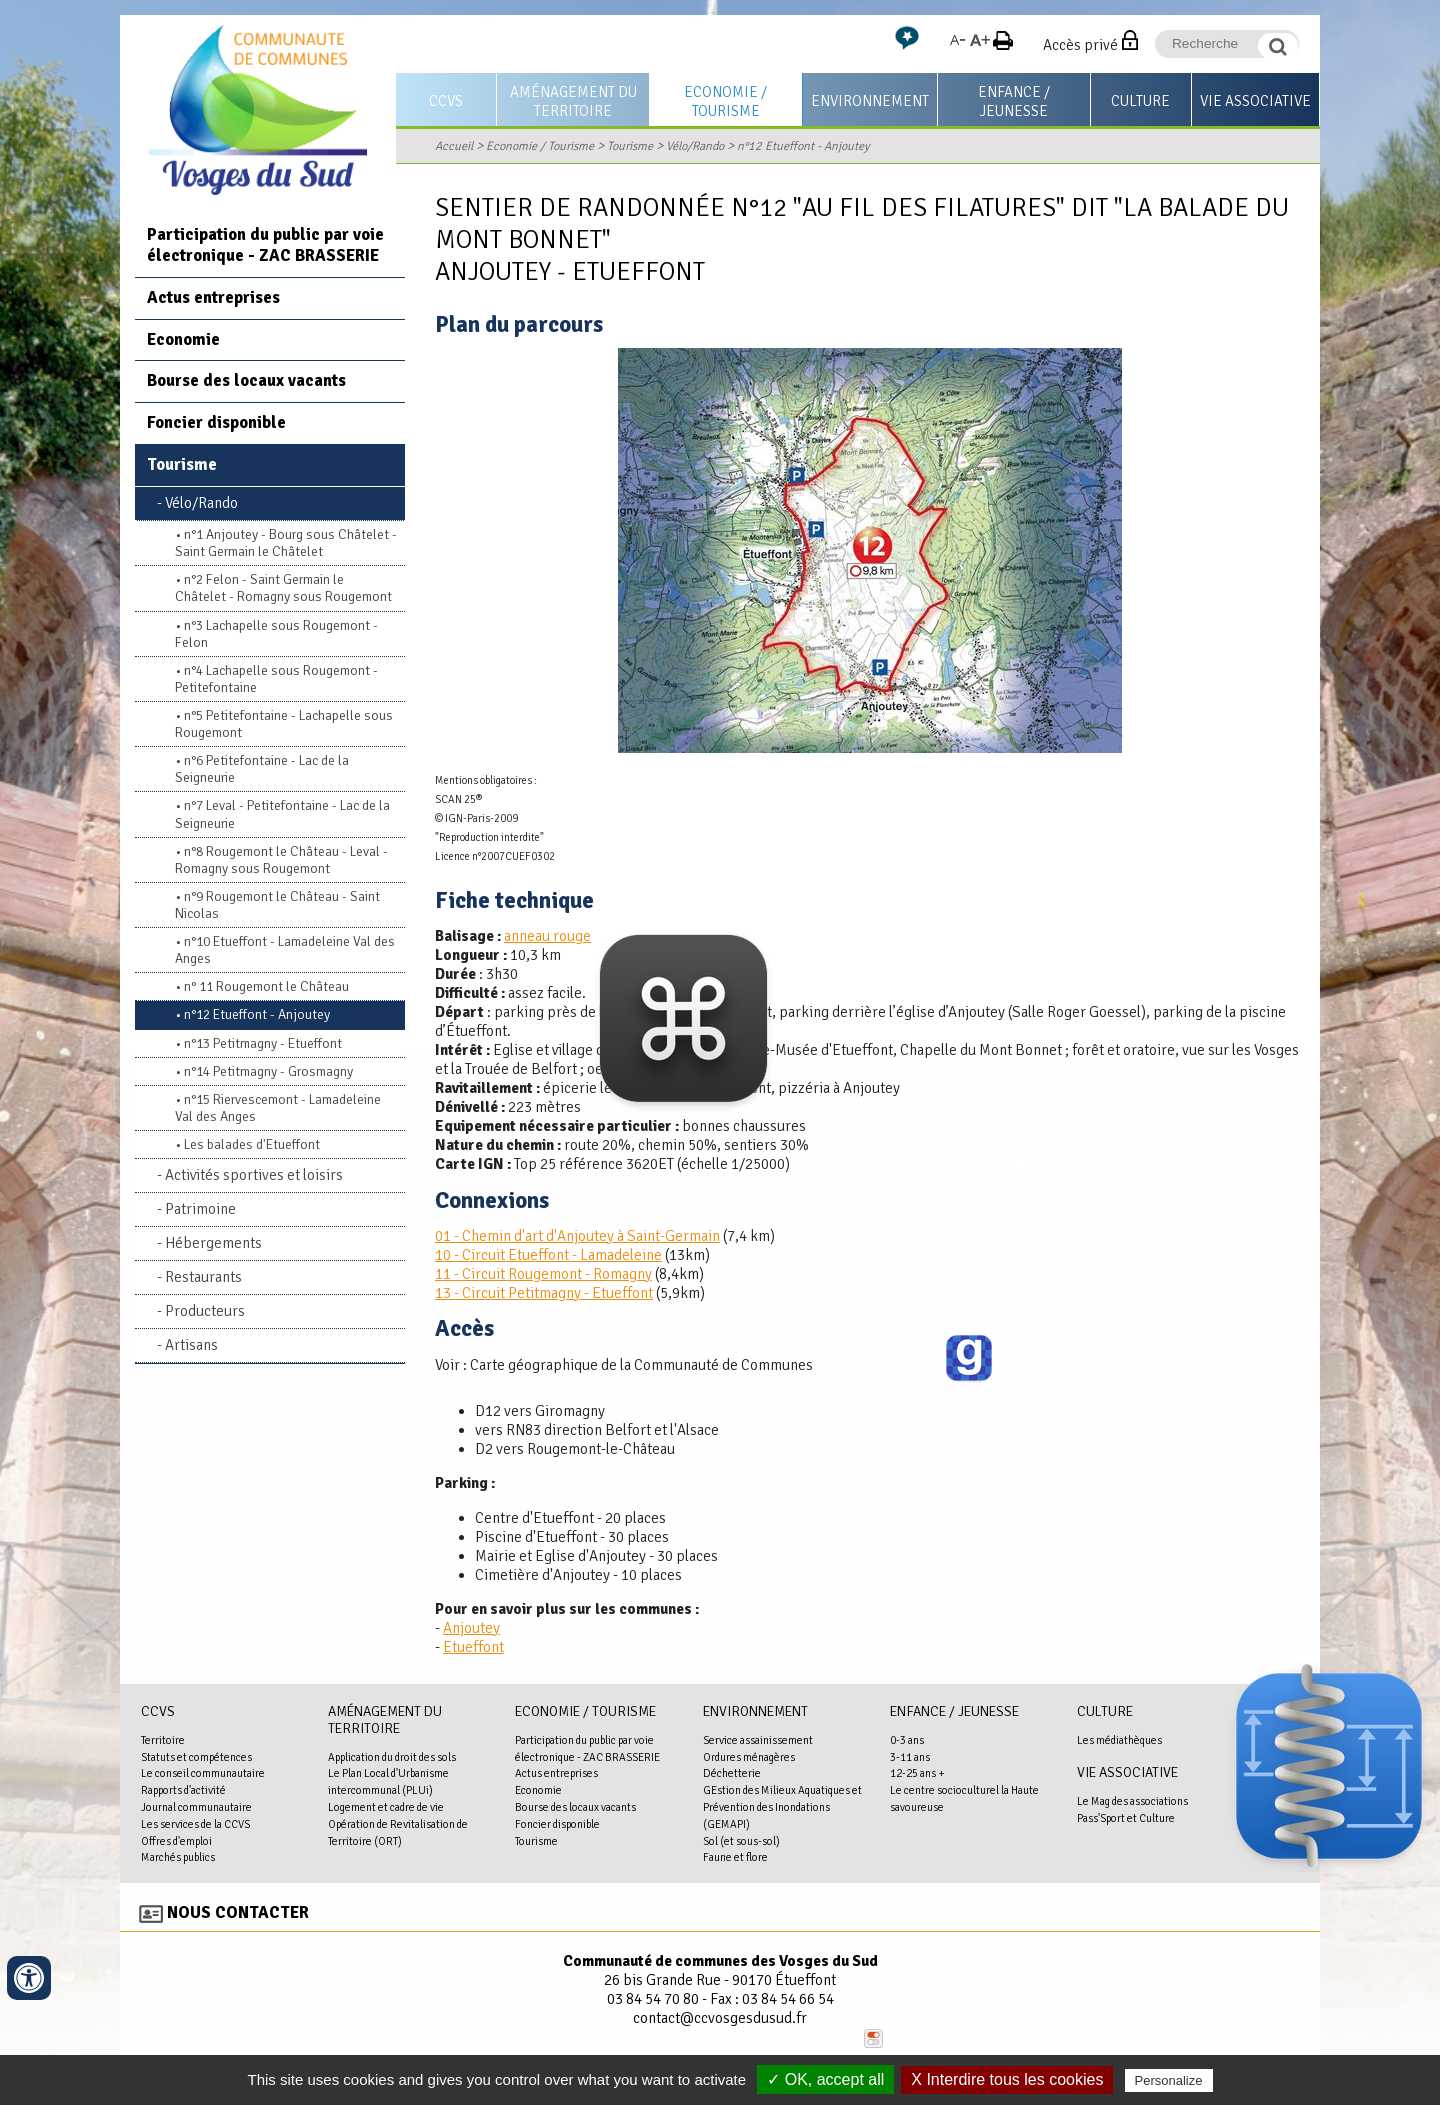 The width and height of the screenshot is (1440, 2105). I want to click on open system tweaks or settings customization, so click(873, 2038).